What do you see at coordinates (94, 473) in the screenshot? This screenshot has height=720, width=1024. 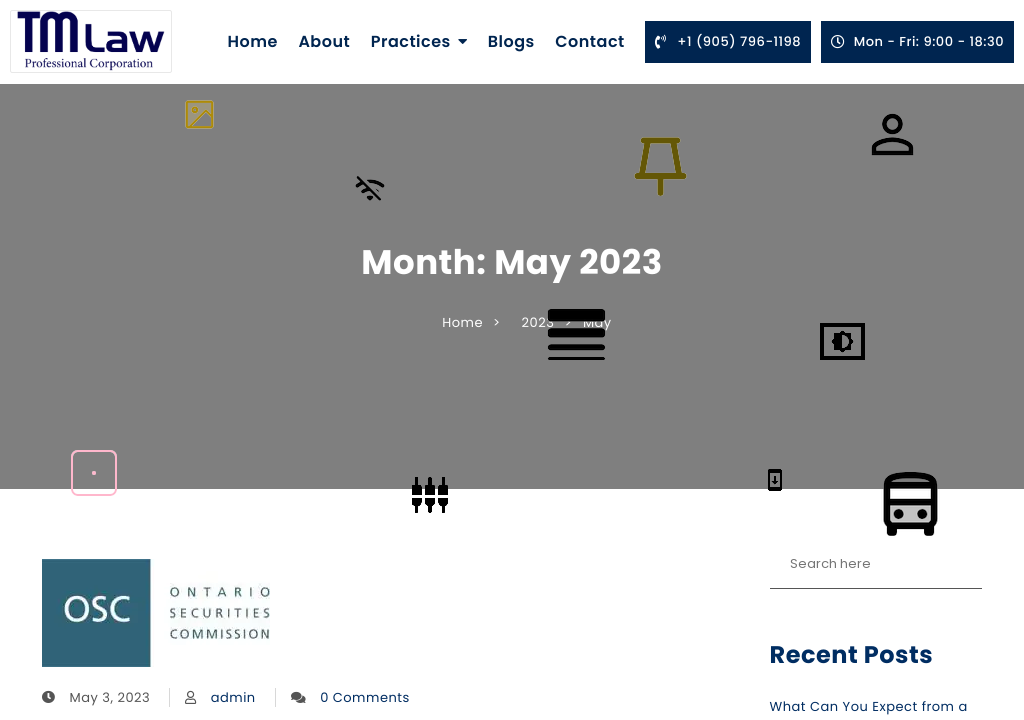 I see `indicates a roll result of one` at bounding box center [94, 473].